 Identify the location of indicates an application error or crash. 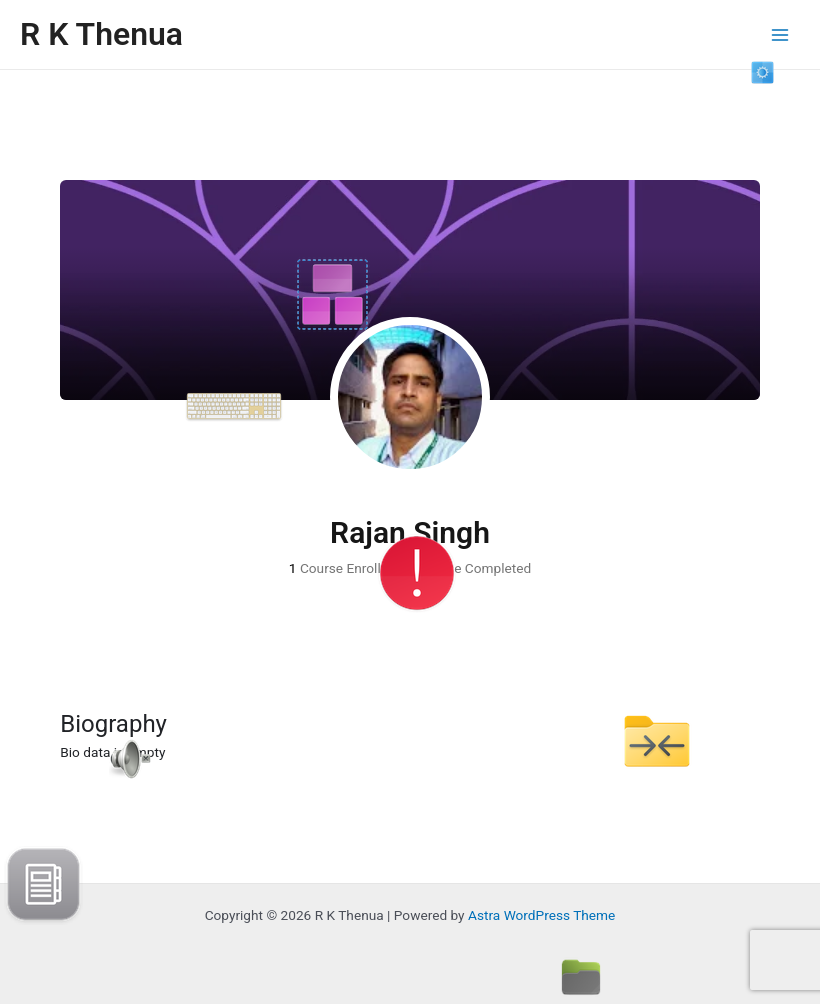
(417, 573).